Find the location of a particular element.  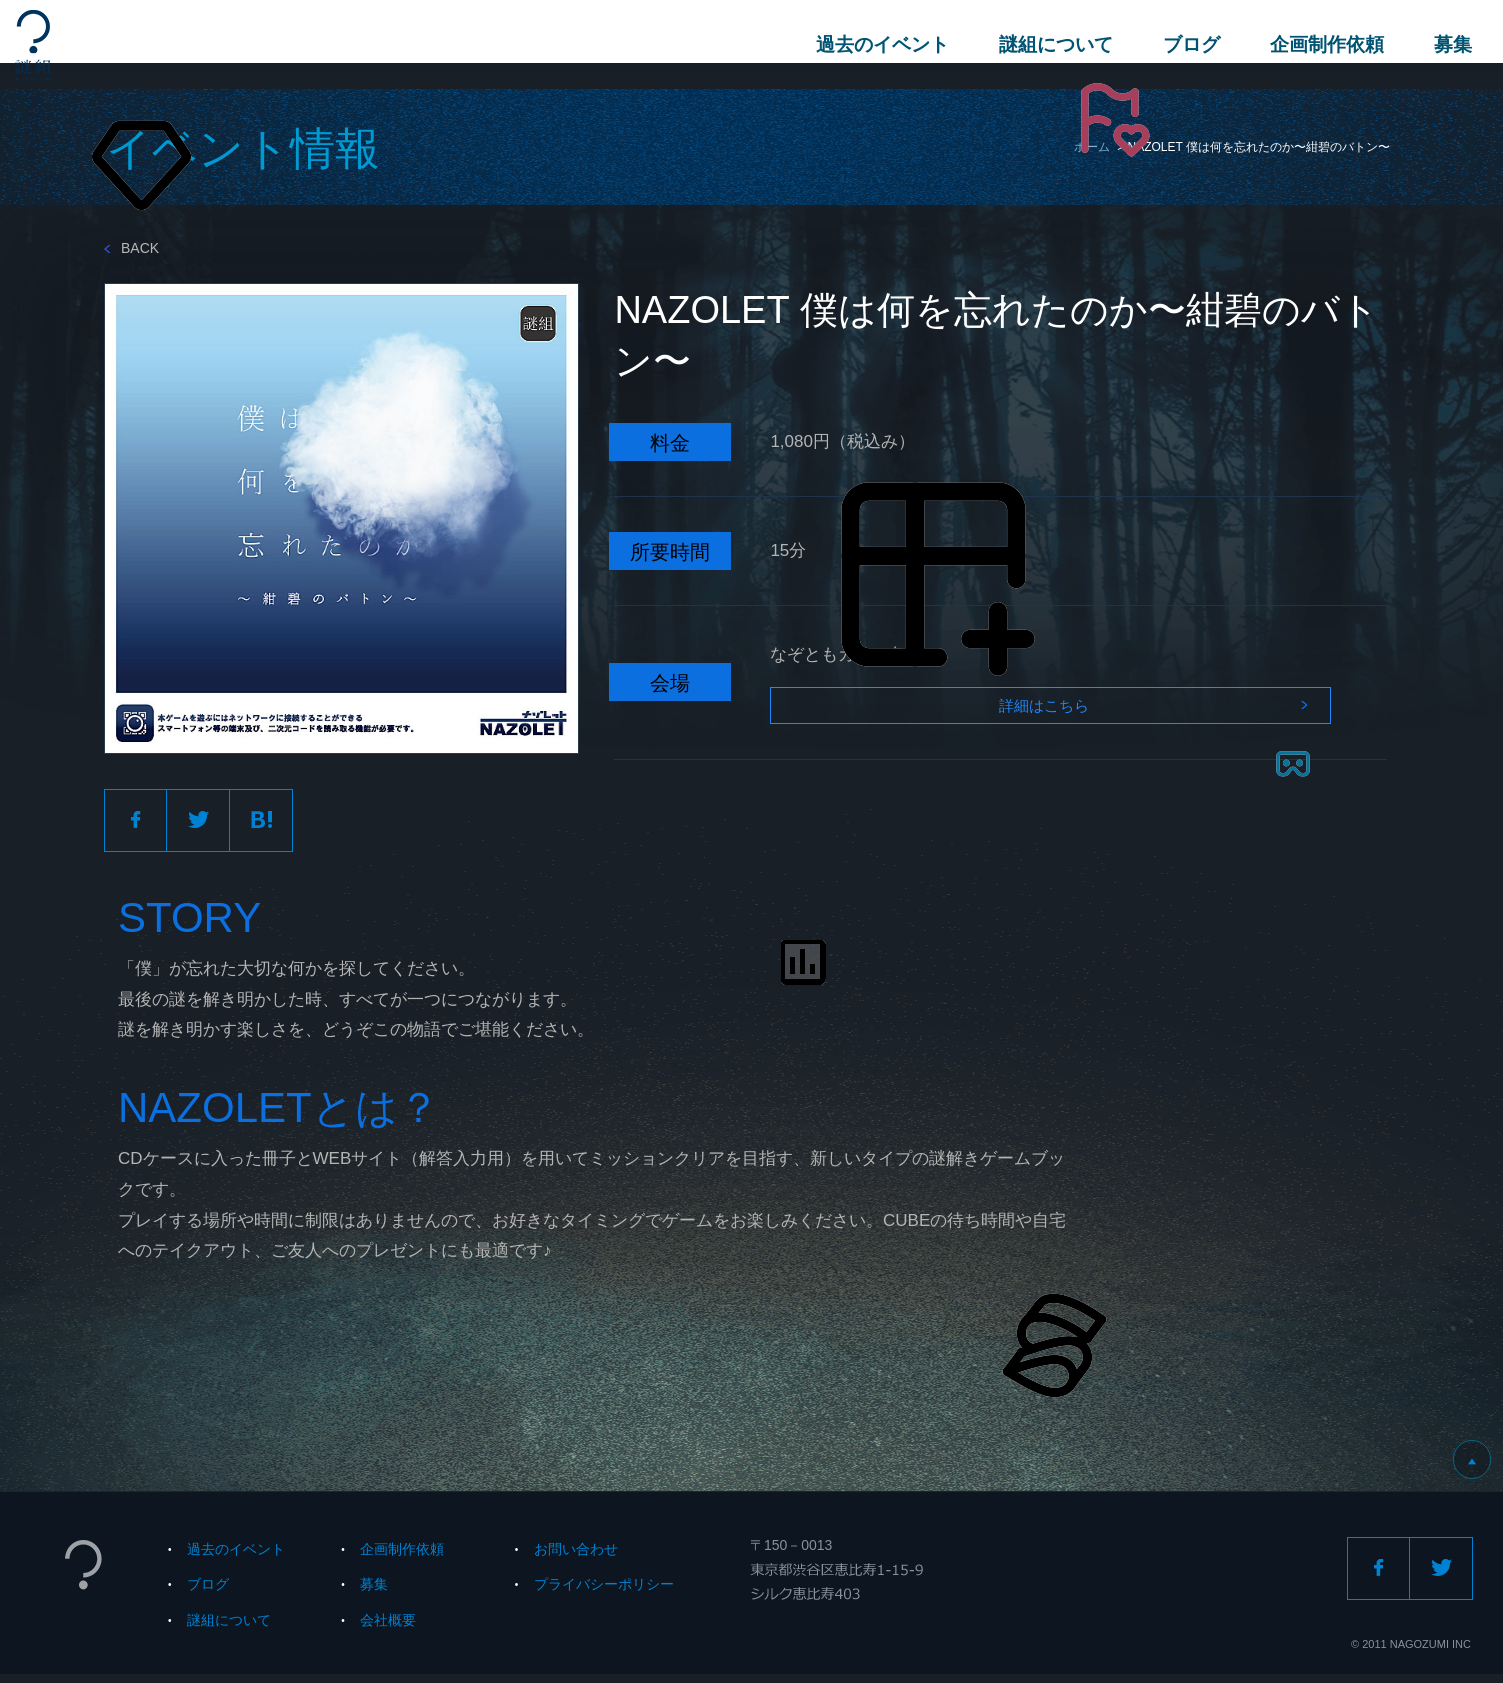

open Sketch design app is located at coordinates (141, 165).